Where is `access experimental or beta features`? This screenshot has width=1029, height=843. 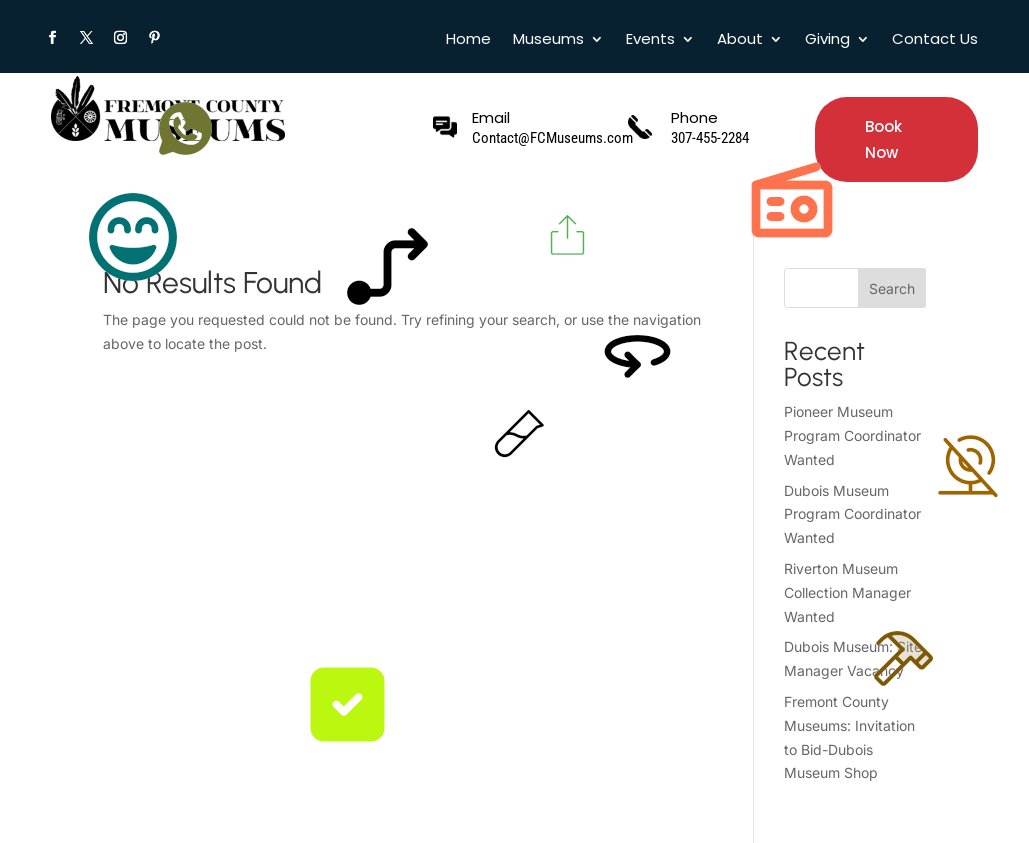 access experimental or beta features is located at coordinates (518, 433).